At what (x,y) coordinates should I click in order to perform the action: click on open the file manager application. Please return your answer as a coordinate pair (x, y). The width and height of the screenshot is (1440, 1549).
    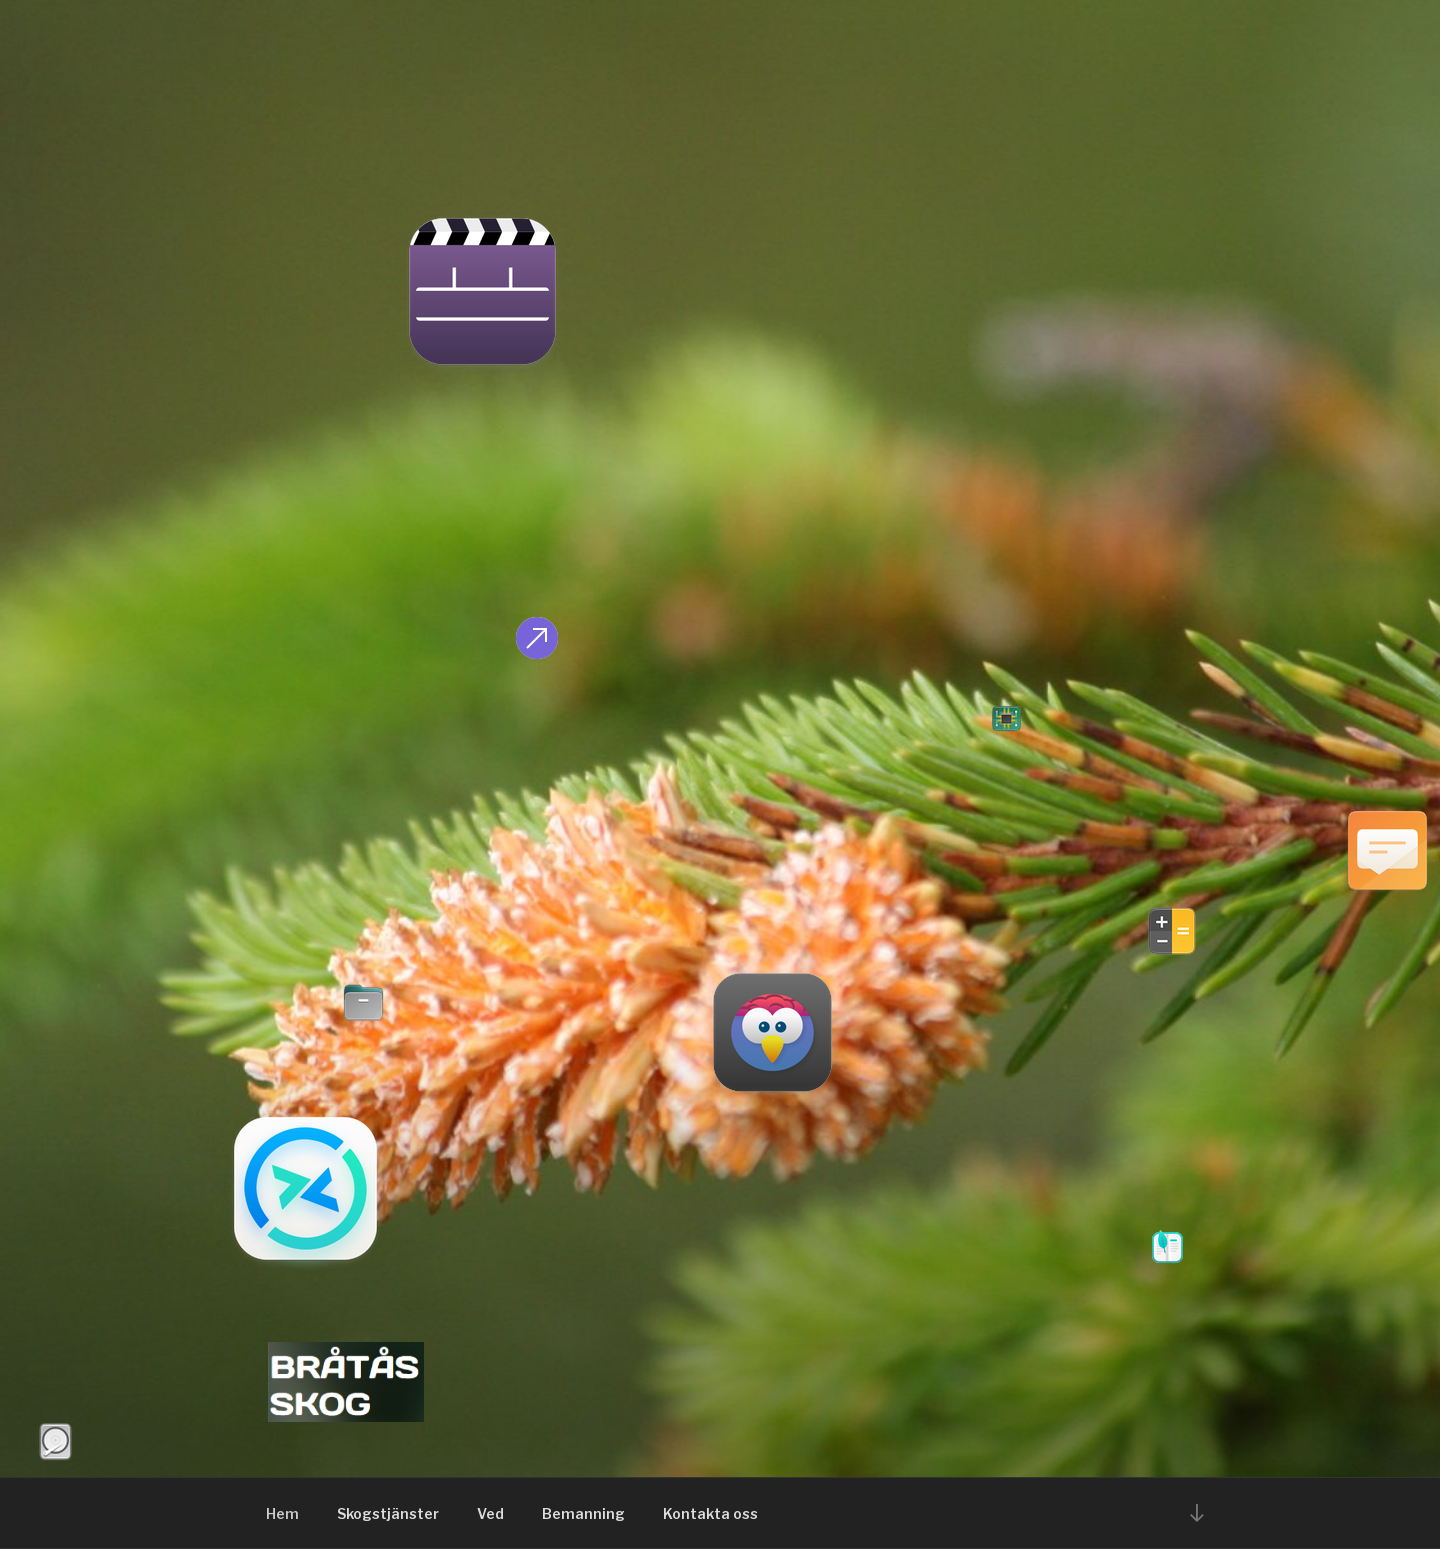
    Looking at the image, I should click on (363, 1002).